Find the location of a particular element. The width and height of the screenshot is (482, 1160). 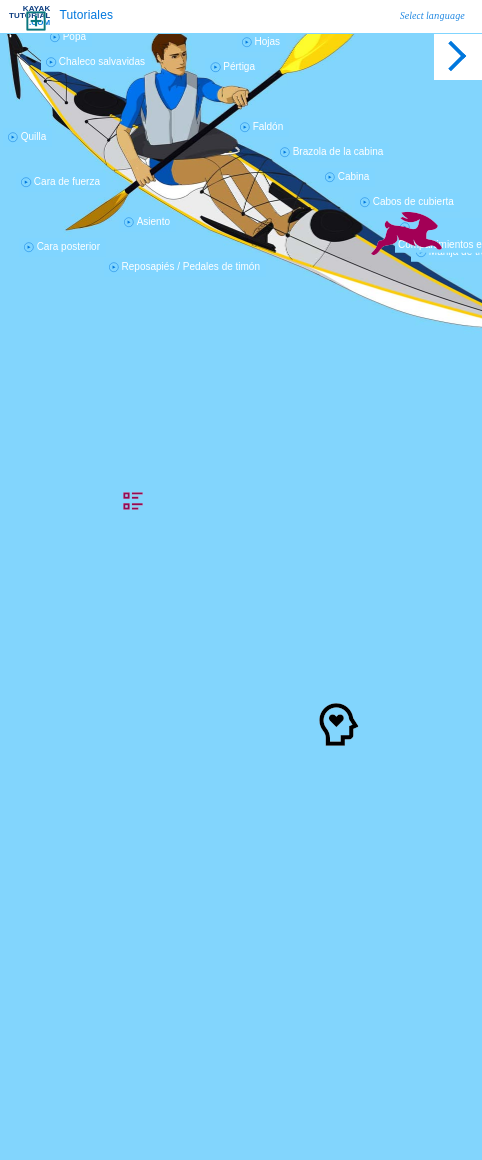

access mental health resources is located at coordinates (338, 724).